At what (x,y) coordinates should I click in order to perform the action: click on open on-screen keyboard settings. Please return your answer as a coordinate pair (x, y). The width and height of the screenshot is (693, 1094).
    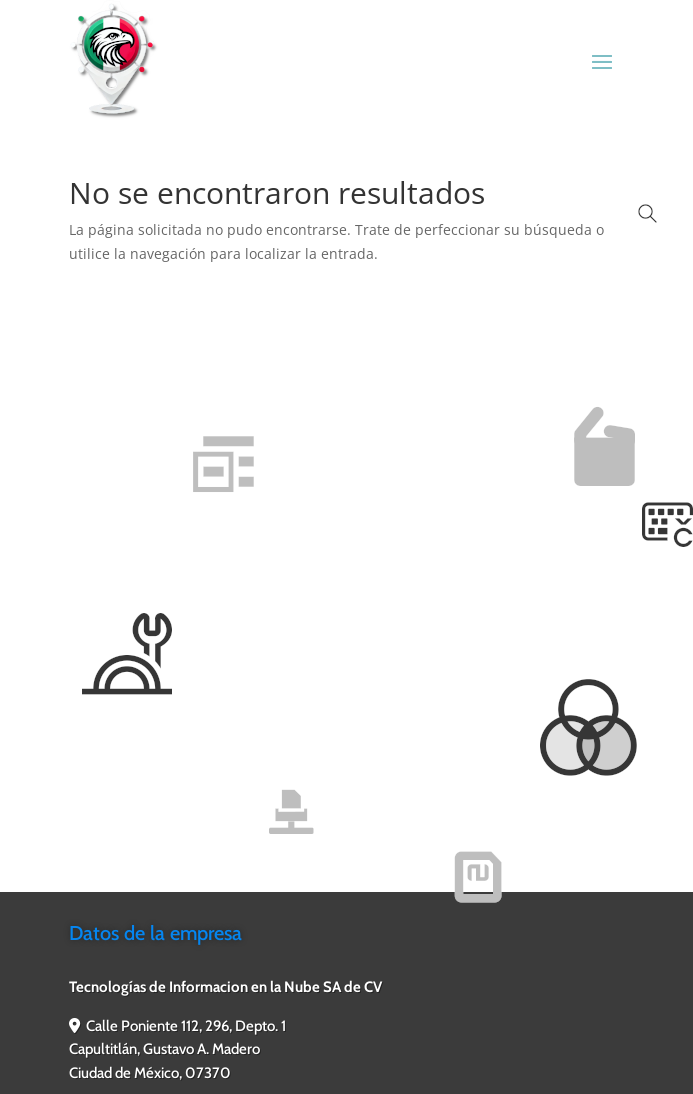
    Looking at the image, I should click on (667, 521).